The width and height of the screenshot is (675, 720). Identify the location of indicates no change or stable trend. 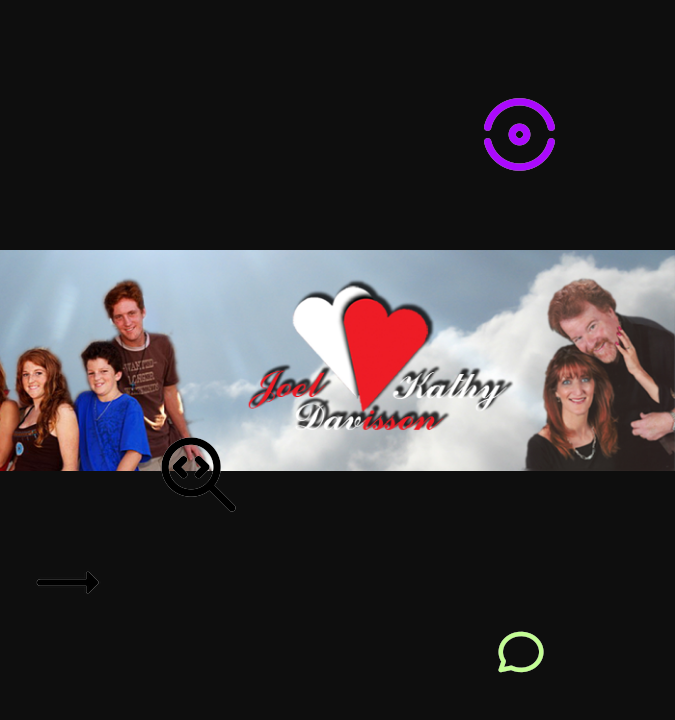
(66, 582).